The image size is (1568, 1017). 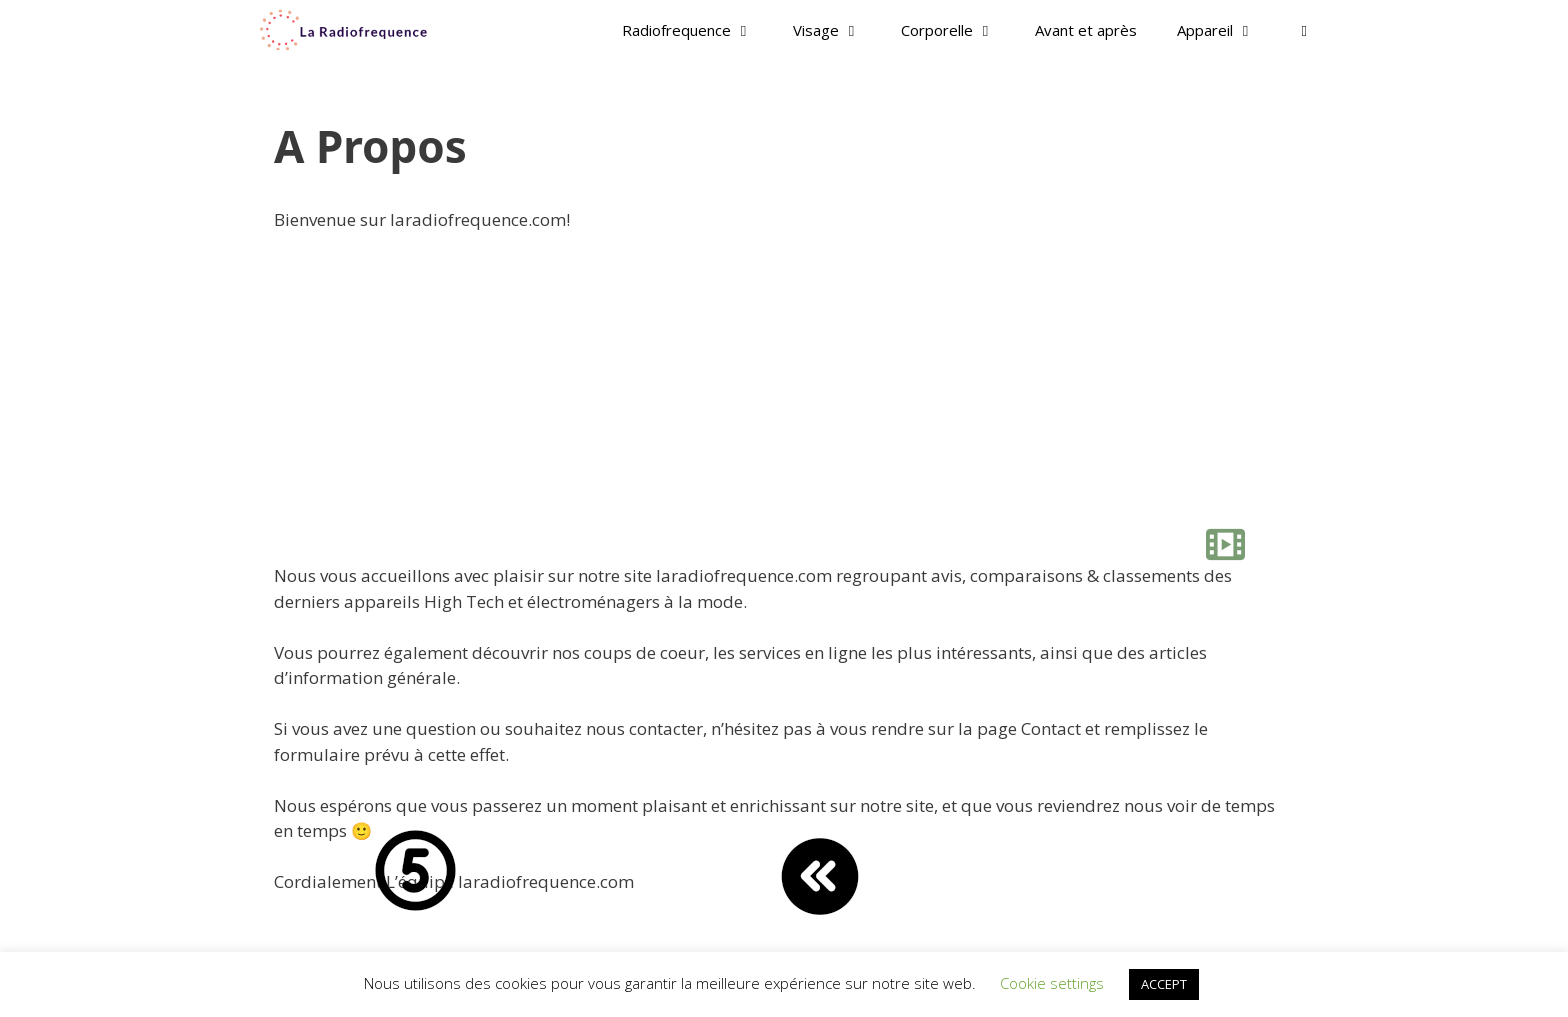 What do you see at coordinates (820, 876) in the screenshot?
I see `go back to previous section` at bounding box center [820, 876].